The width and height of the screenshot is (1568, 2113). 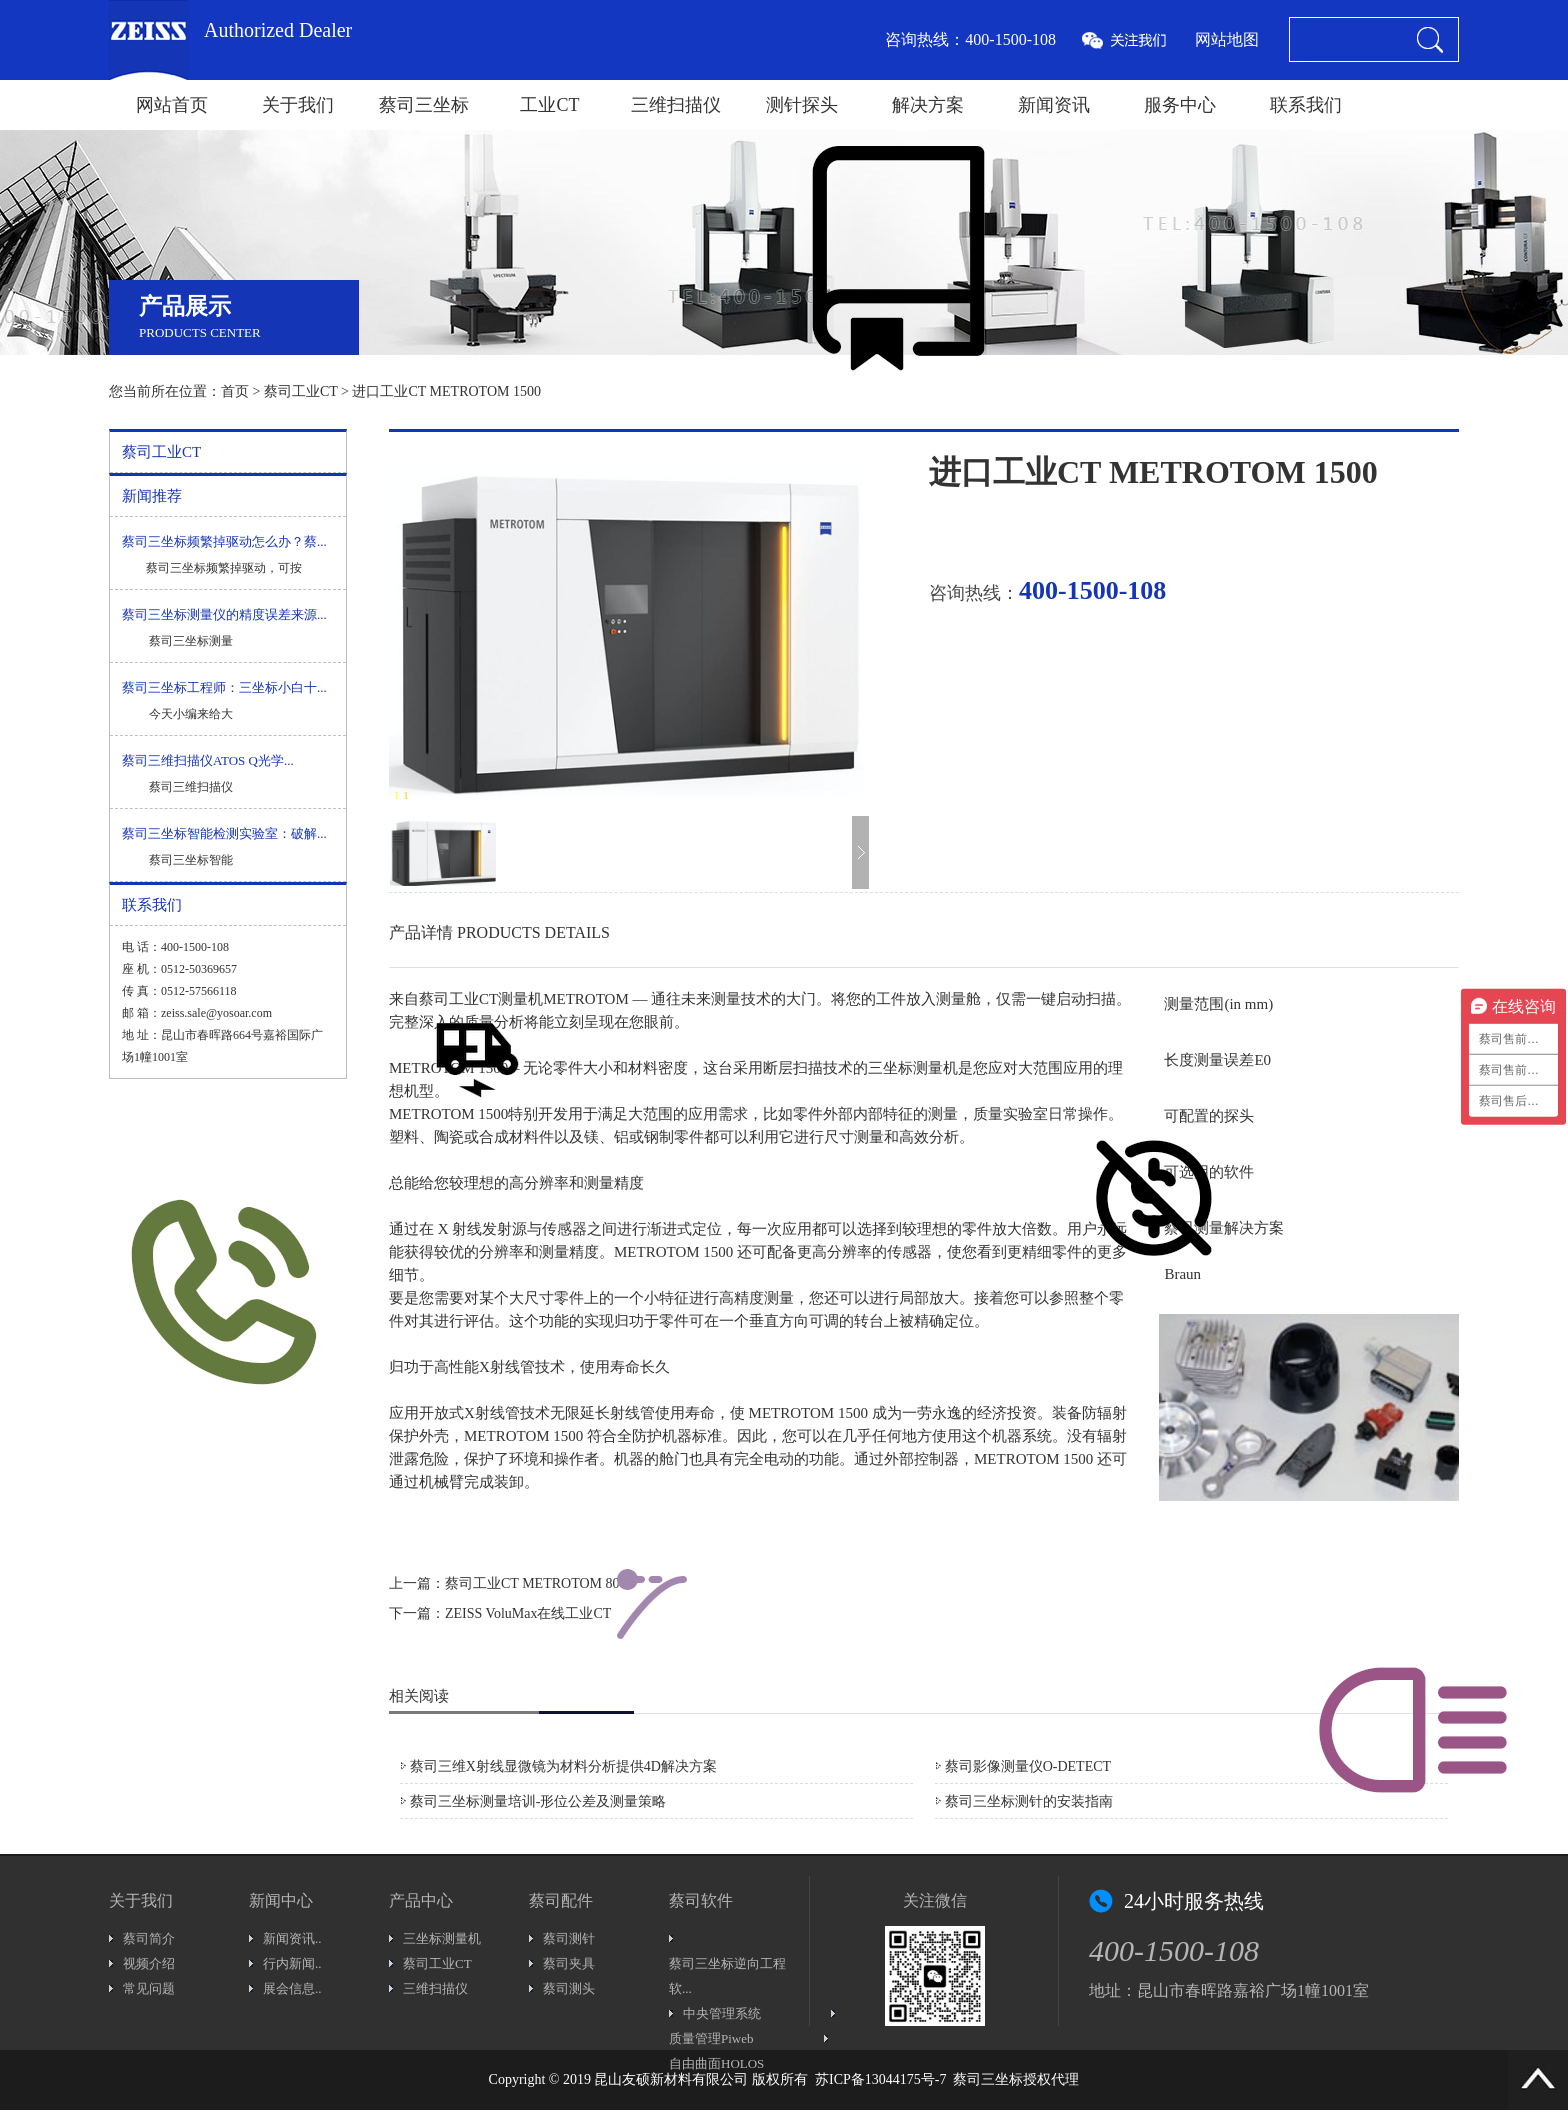 What do you see at coordinates (227, 1288) in the screenshot?
I see `make a phone call` at bounding box center [227, 1288].